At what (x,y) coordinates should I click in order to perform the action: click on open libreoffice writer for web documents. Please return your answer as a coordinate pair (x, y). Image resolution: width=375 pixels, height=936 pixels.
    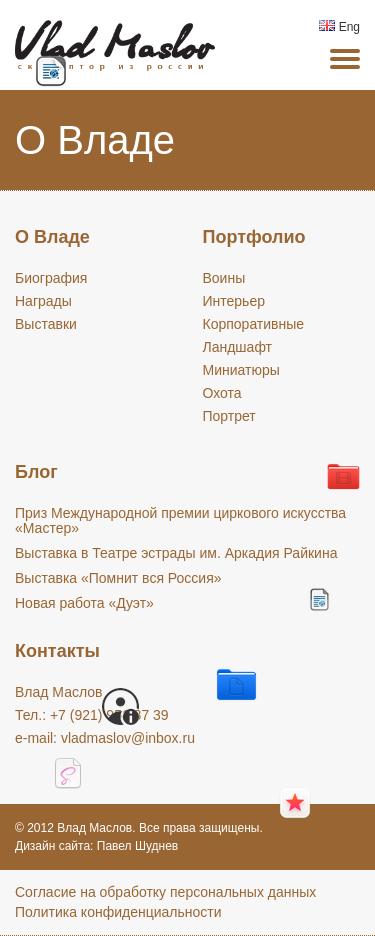
    Looking at the image, I should click on (51, 71).